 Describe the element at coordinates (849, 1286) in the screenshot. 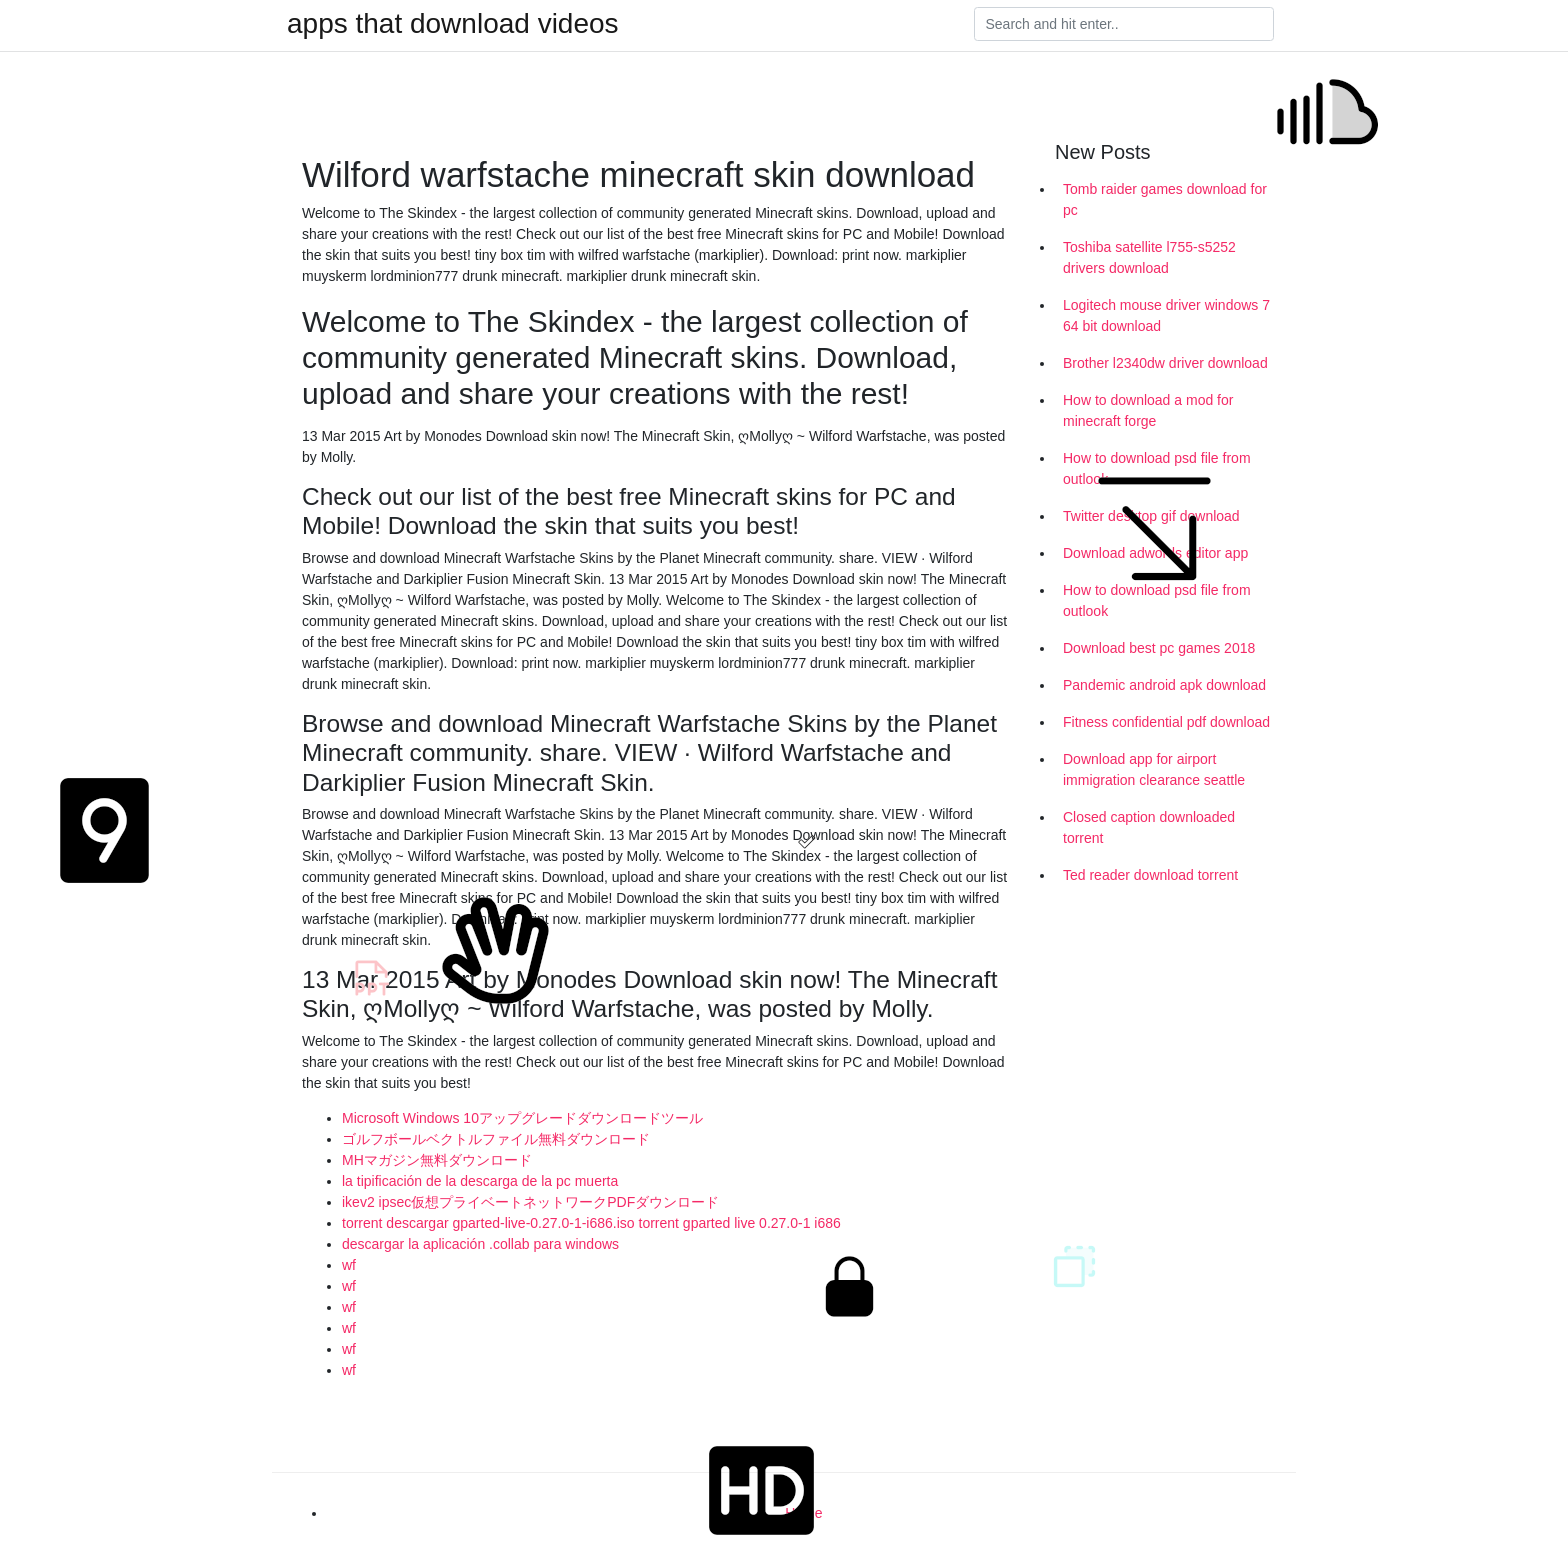

I see `indicates a locked or secured item` at that location.